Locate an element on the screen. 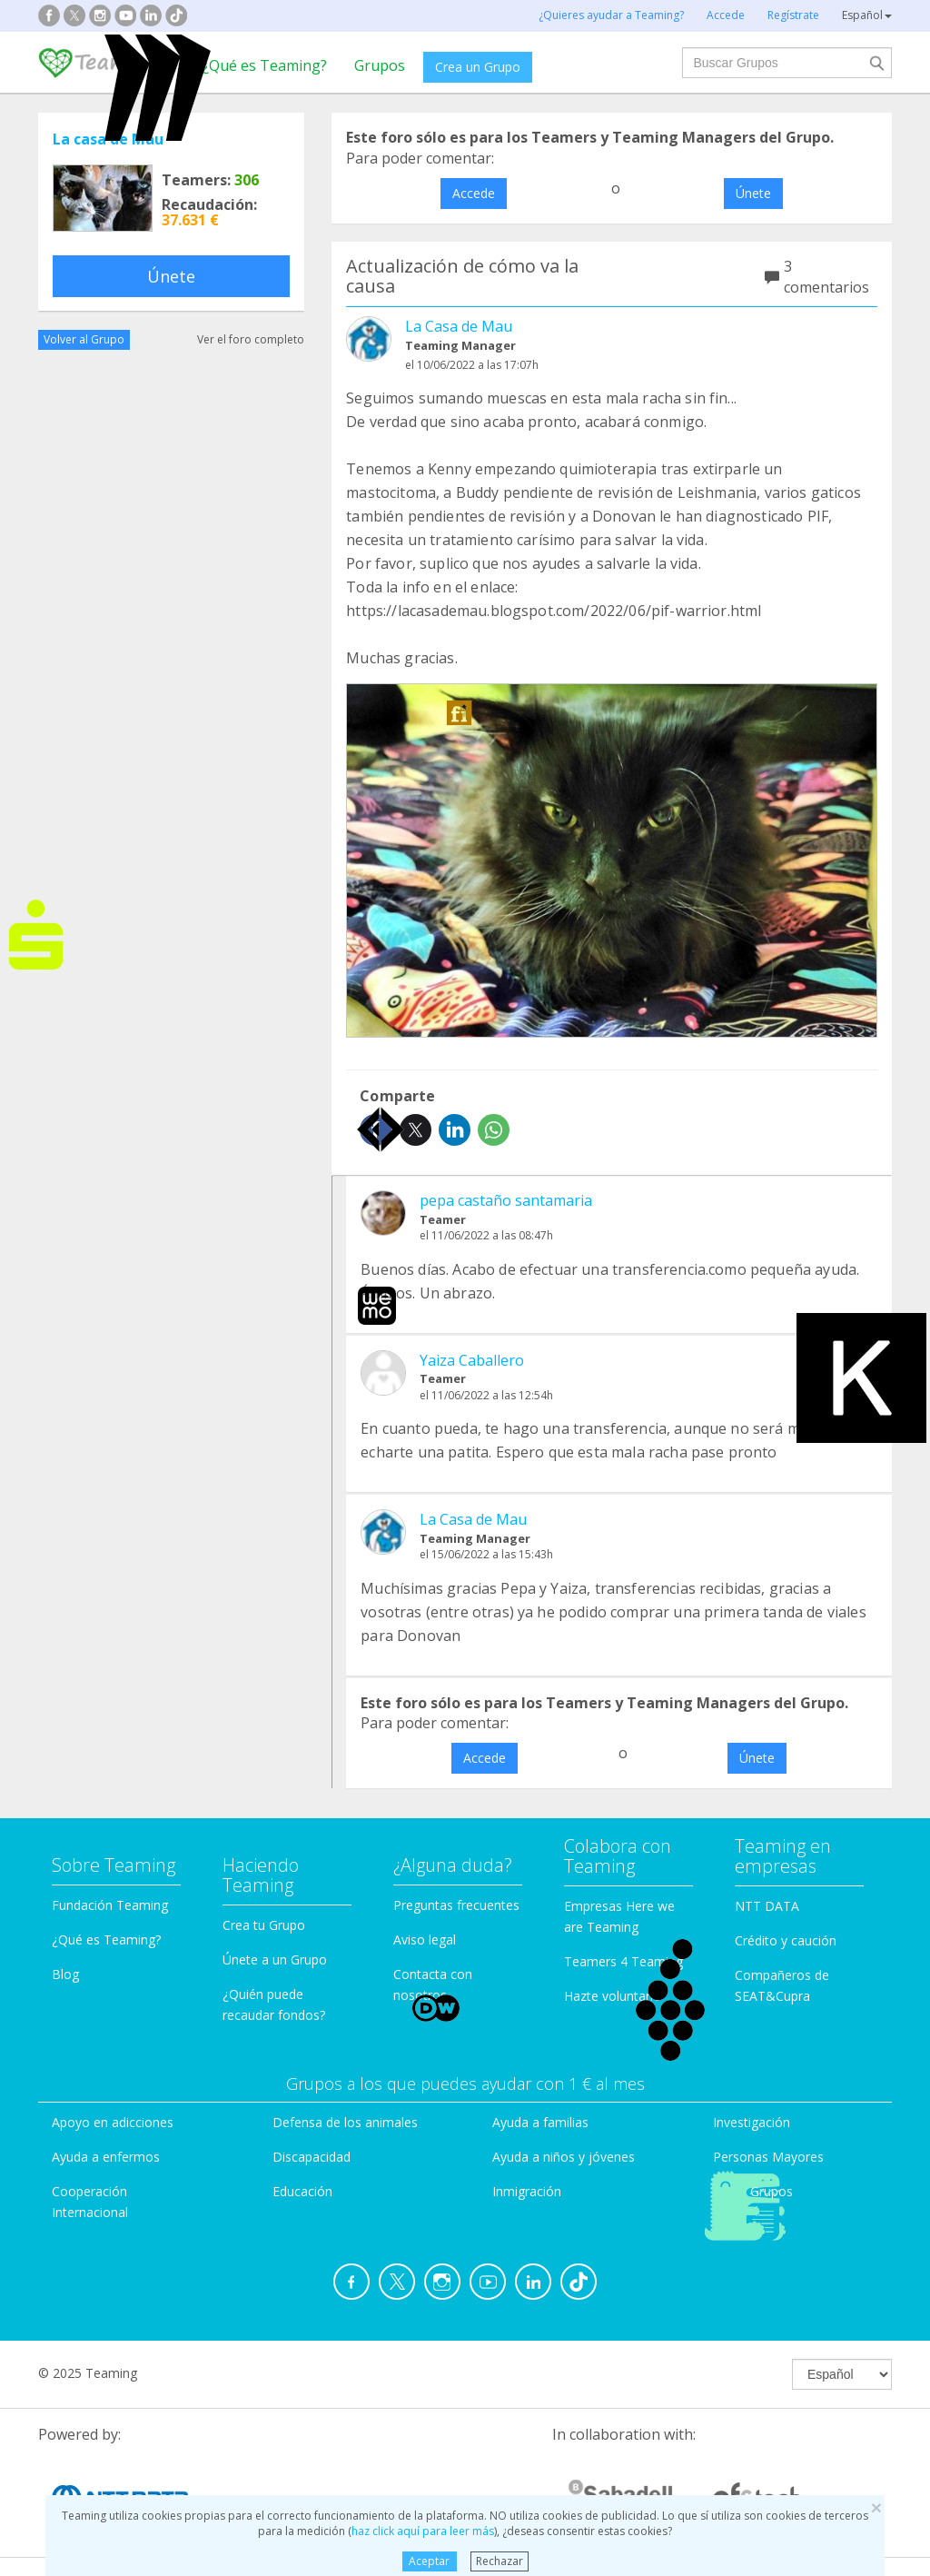  indicates code written in F# programming language is located at coordinates (381, 1129).